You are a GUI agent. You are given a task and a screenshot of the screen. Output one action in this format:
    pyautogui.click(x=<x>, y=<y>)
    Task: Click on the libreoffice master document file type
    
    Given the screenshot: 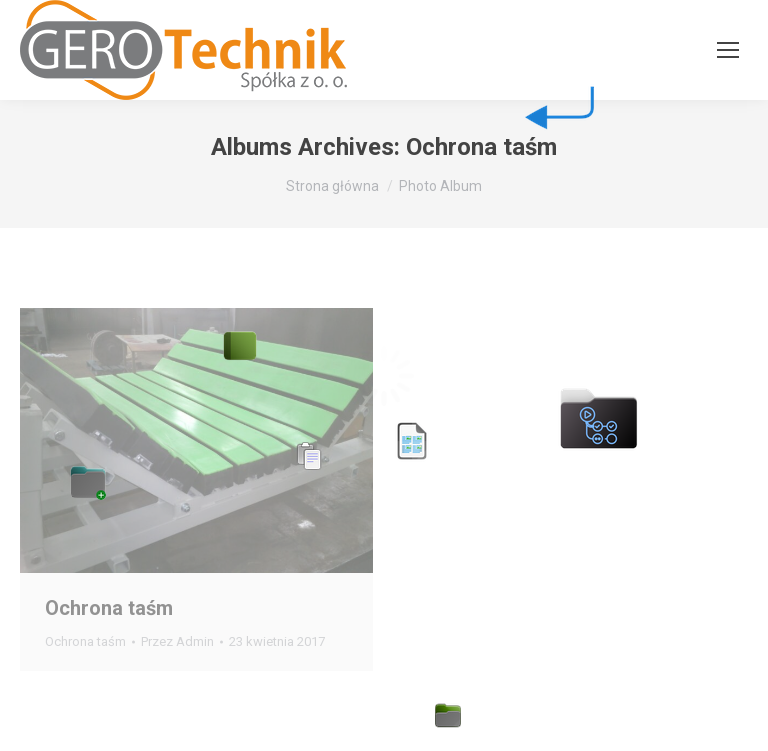 What is the action you would take?
    pyautogui.click(x=412, y=441)
    